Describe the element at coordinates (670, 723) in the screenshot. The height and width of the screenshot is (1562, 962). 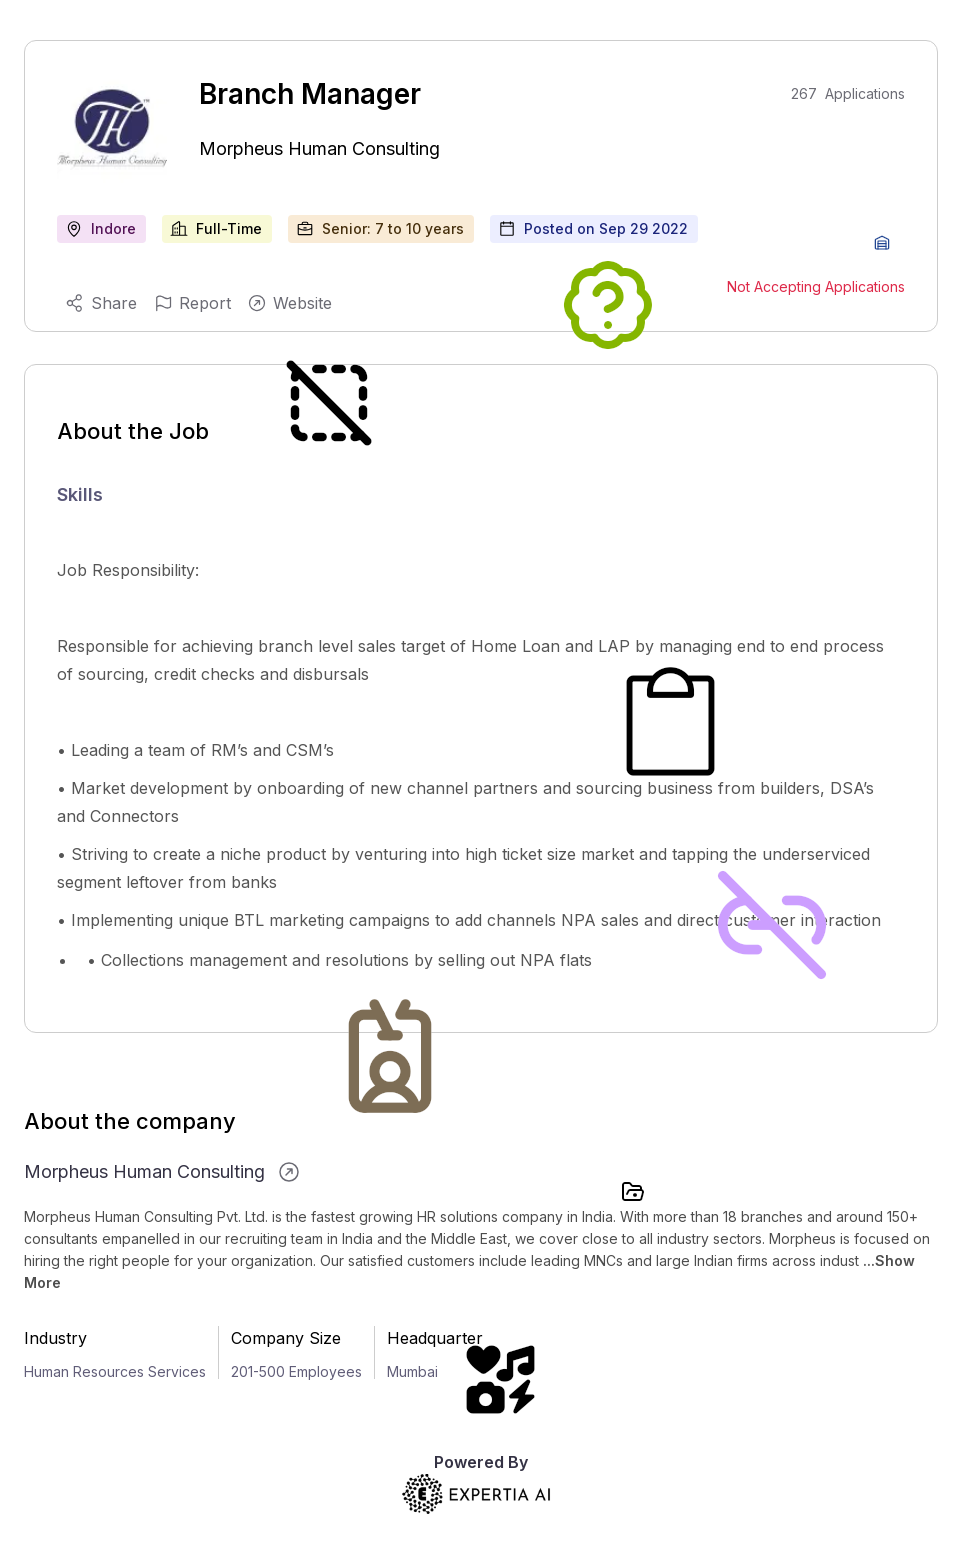
I see `copy to clipboard` at that location.